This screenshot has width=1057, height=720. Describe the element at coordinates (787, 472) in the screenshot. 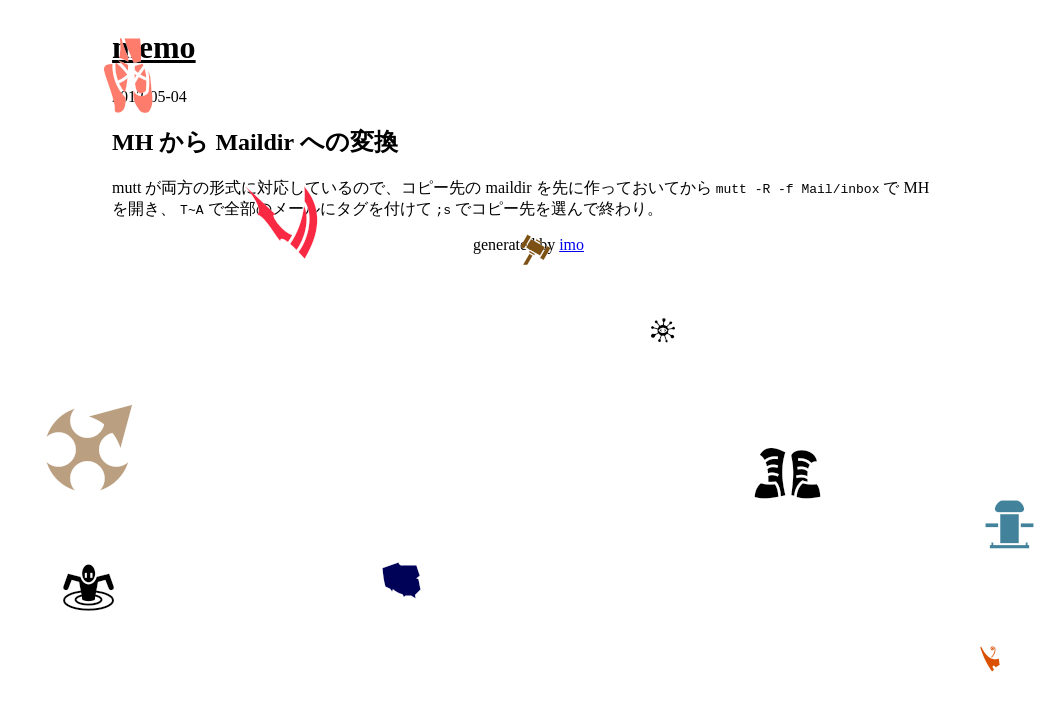

I see `equip steel-toe boots to your character` at that location.